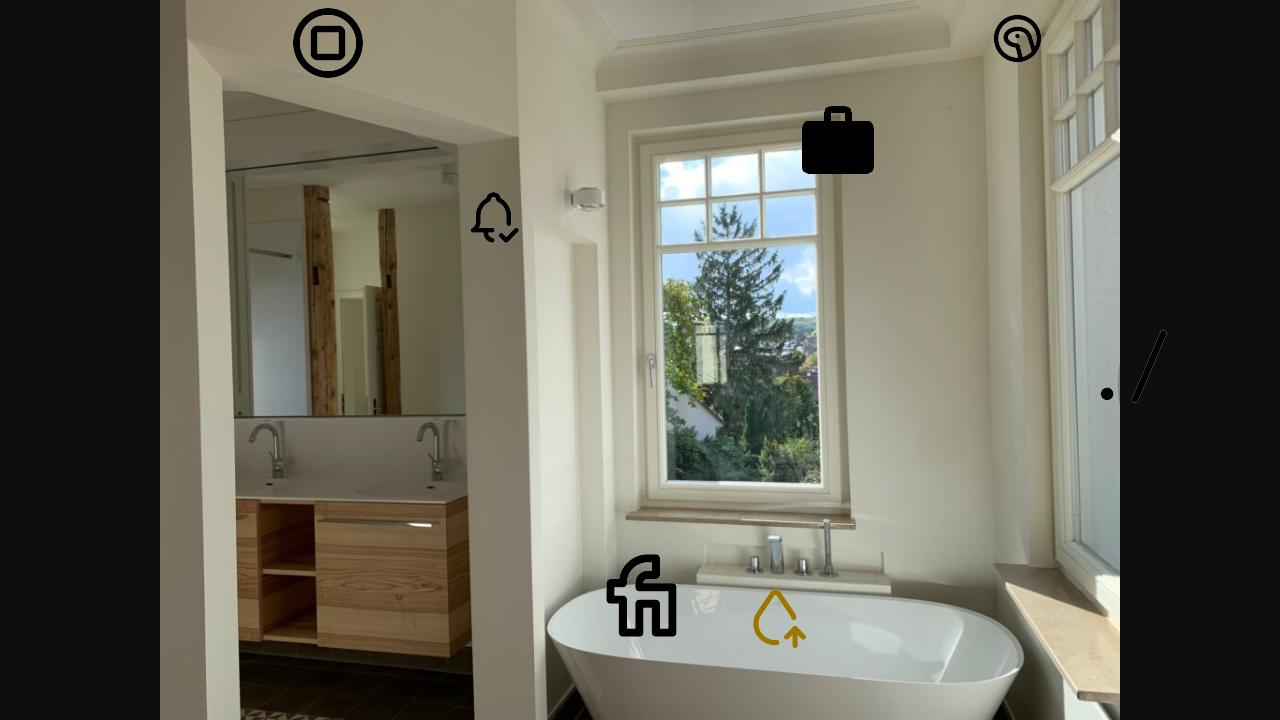 Image resolution: width=1280 pixels, height=720 pixels. I want to click on access work-related files or apps, so click(838, 142).